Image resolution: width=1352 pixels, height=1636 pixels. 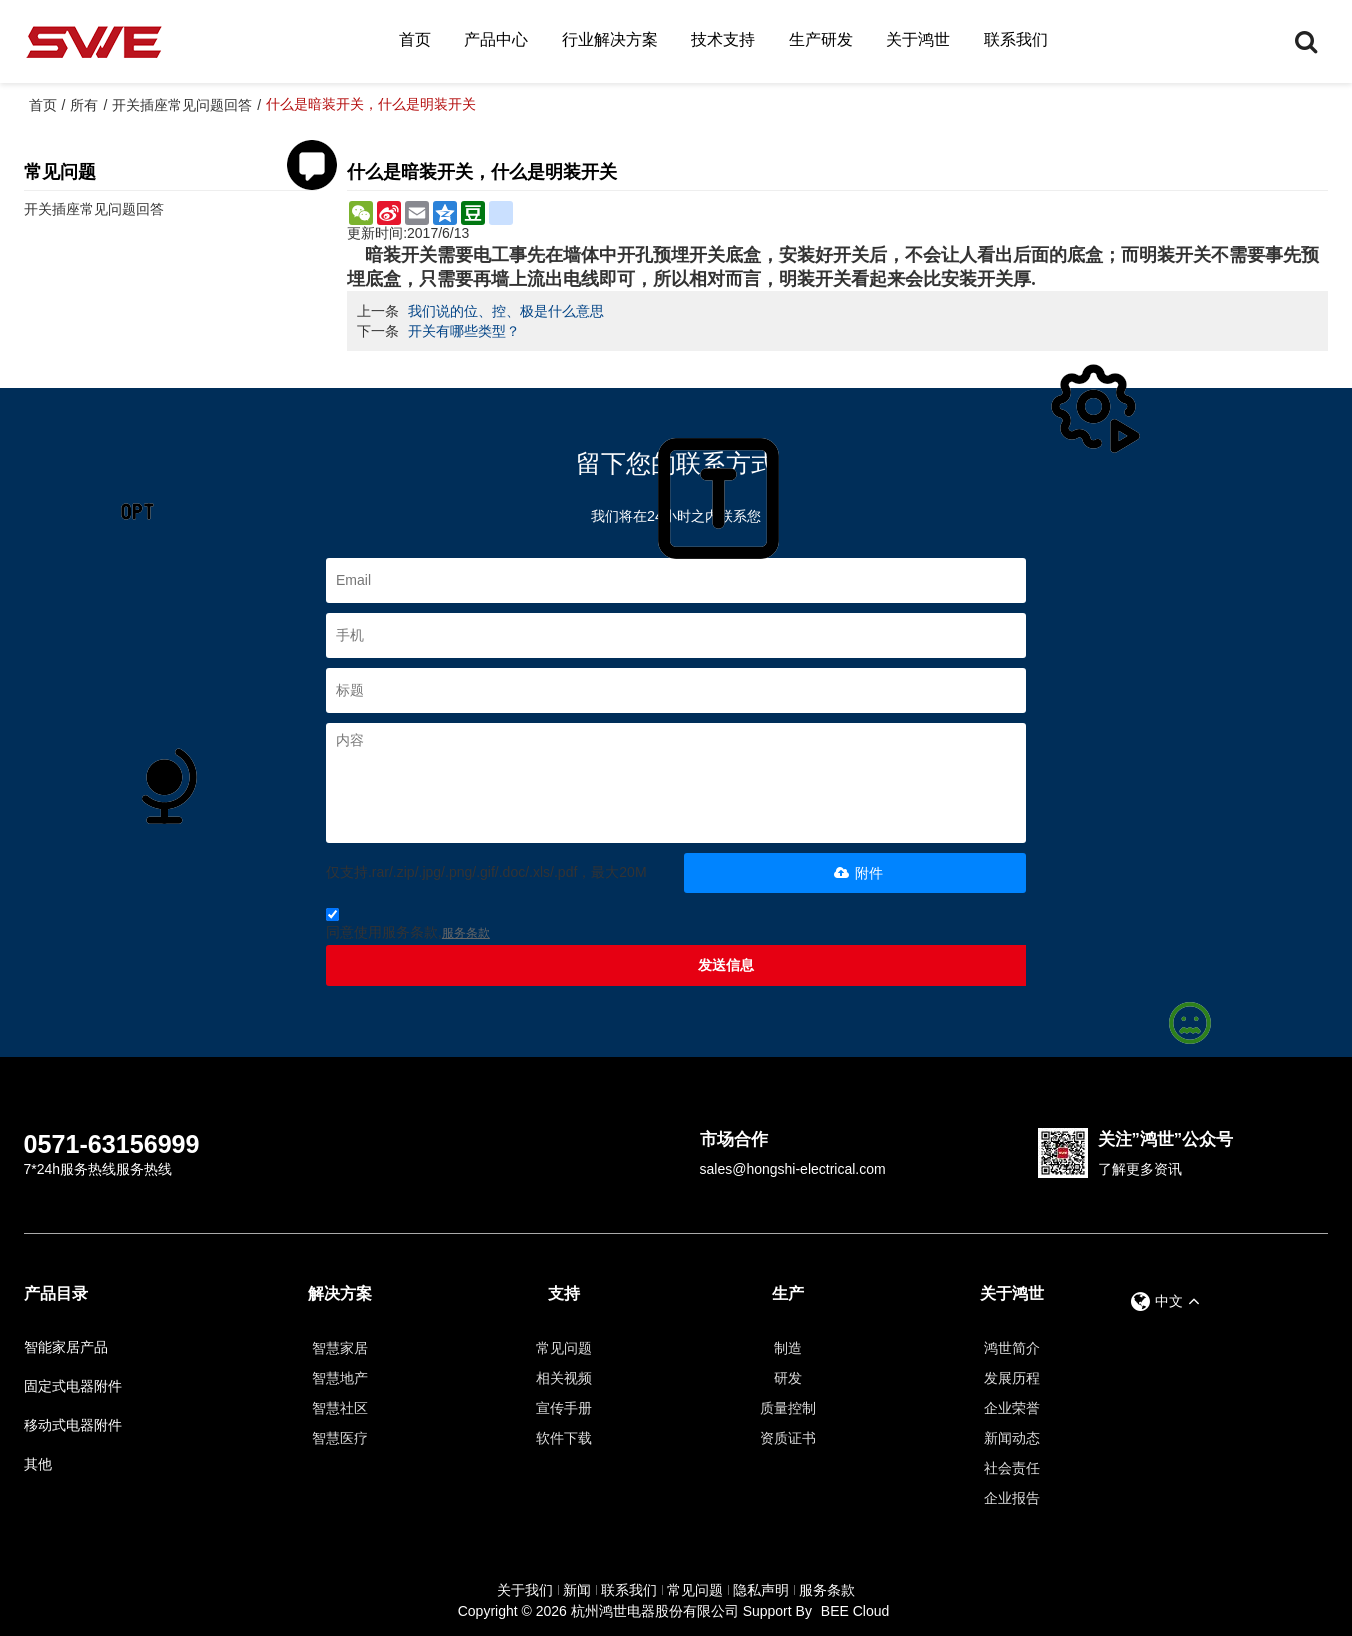 What do you see at coordinates (312, 165) in the screenshot?
I see `view discussion feed` at bounding box center [312, 165].